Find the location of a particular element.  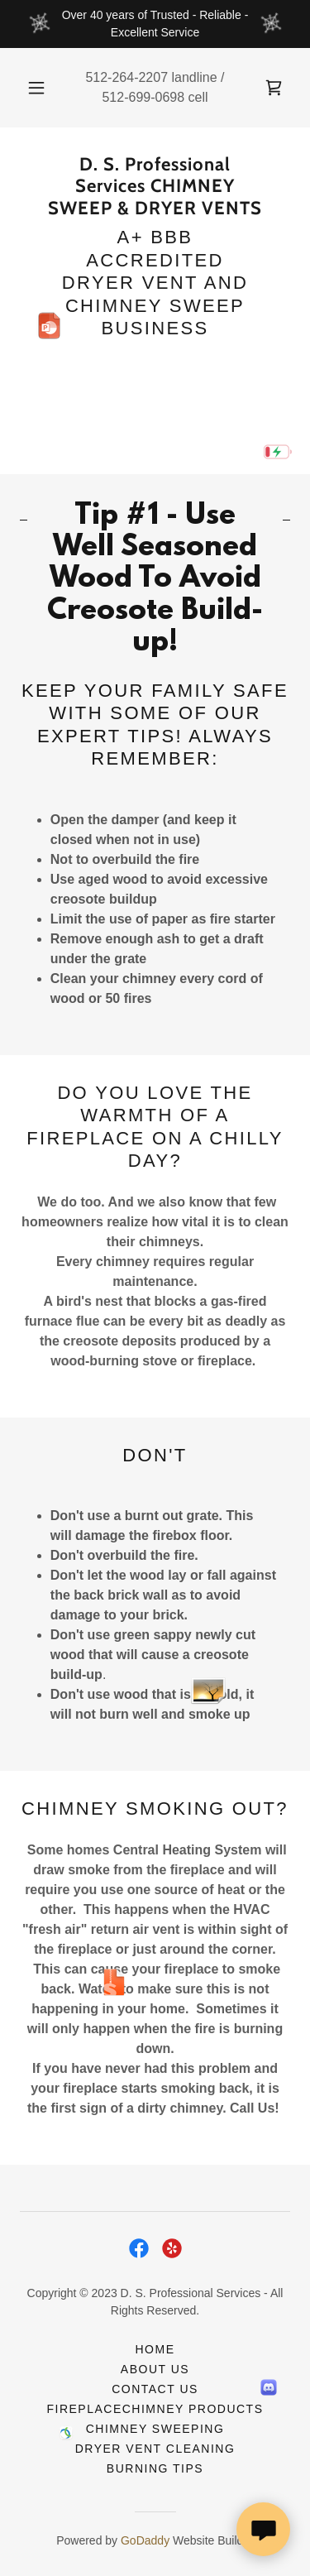

microsoft powerpoint file is located at coordinates (49, 325).